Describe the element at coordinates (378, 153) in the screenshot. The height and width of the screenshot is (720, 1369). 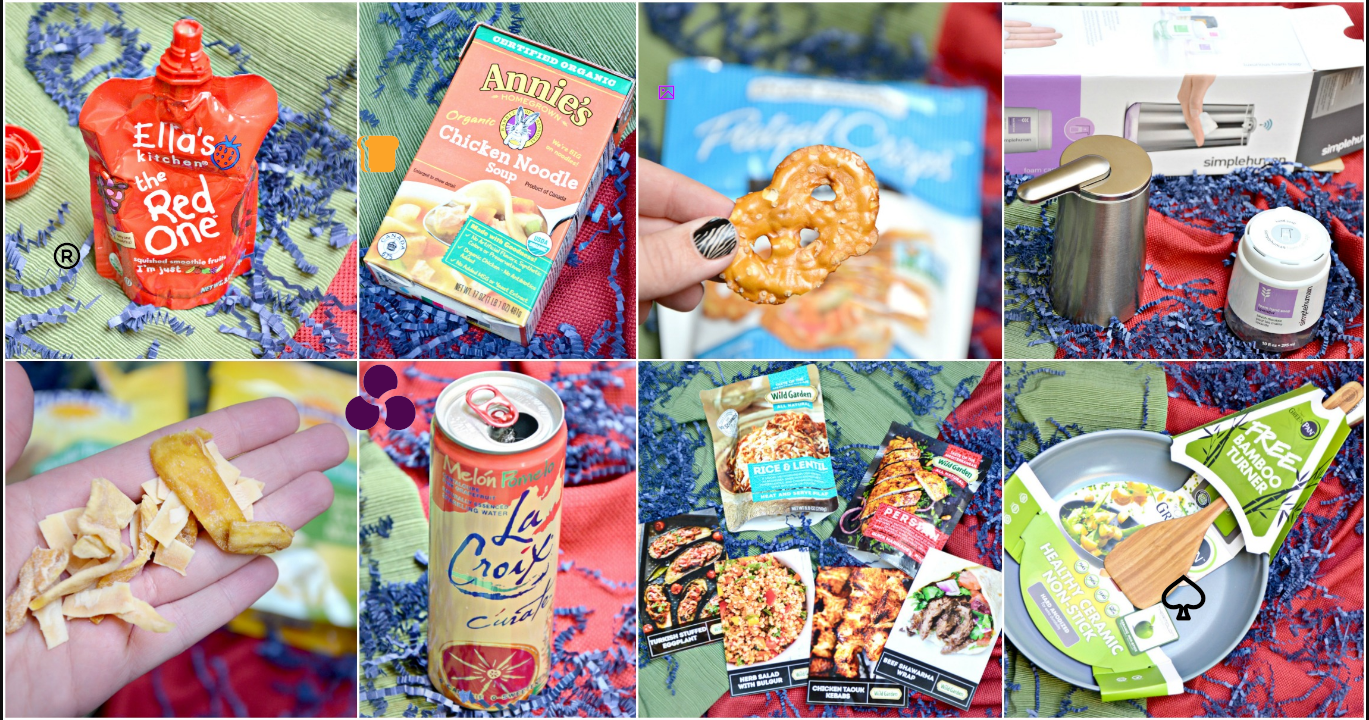
I see `browse bakery or bread products` at that location.